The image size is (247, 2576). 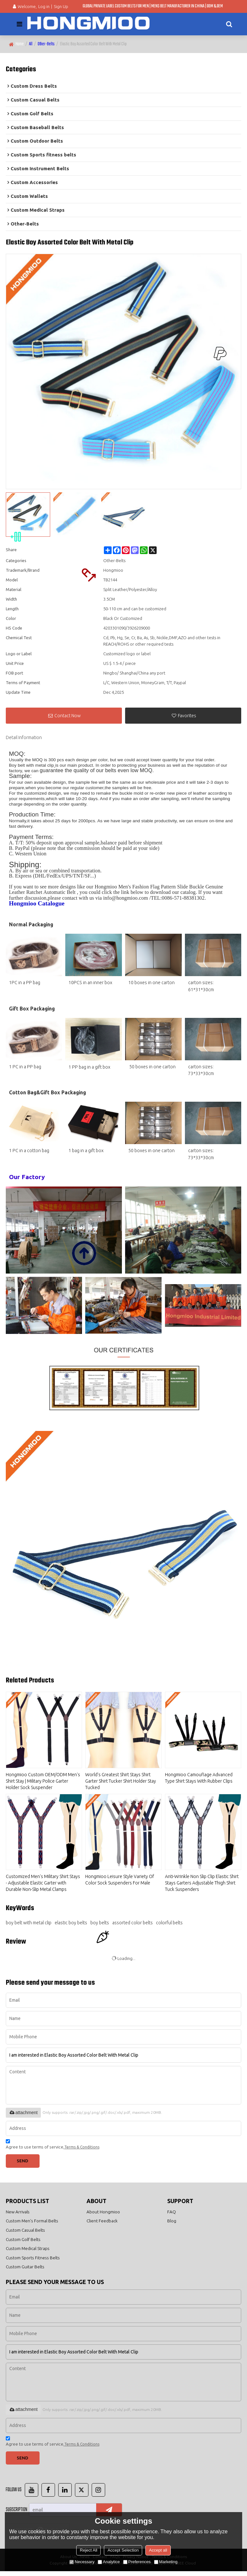 What do you see at coordinates (16, 537) in the screenshot?
I see `add a new column to the left` at bounding box center [16, 537].